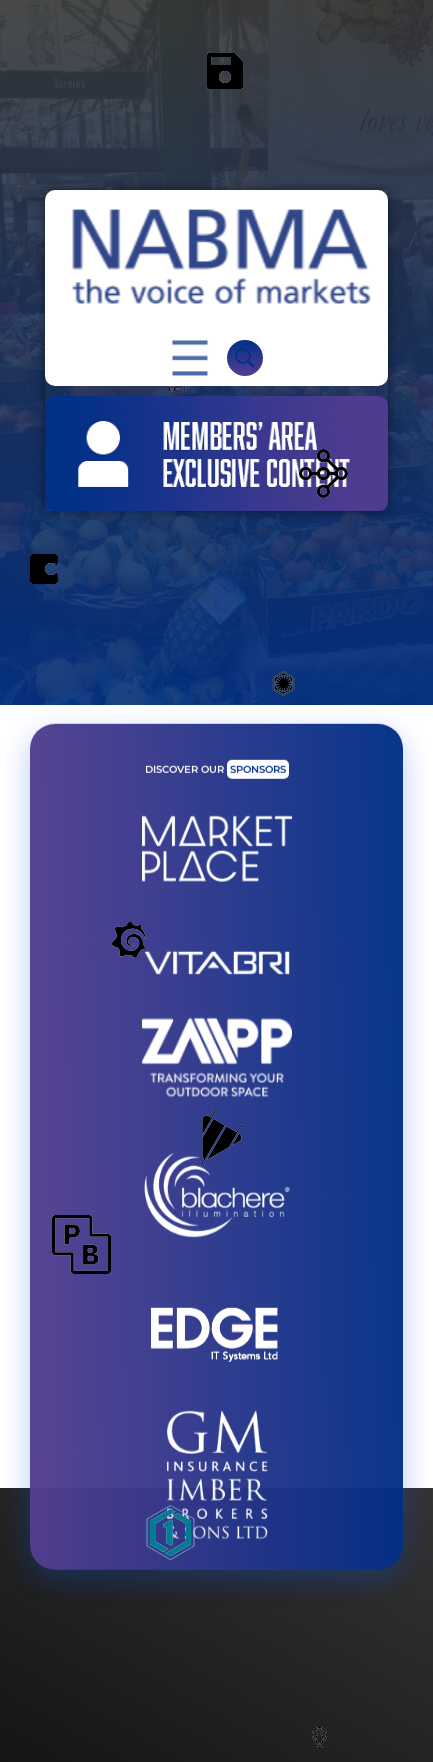 This screenshot has width=433, height=1762. I want to click on open the trillertv streaming app, so click(221, 1138).